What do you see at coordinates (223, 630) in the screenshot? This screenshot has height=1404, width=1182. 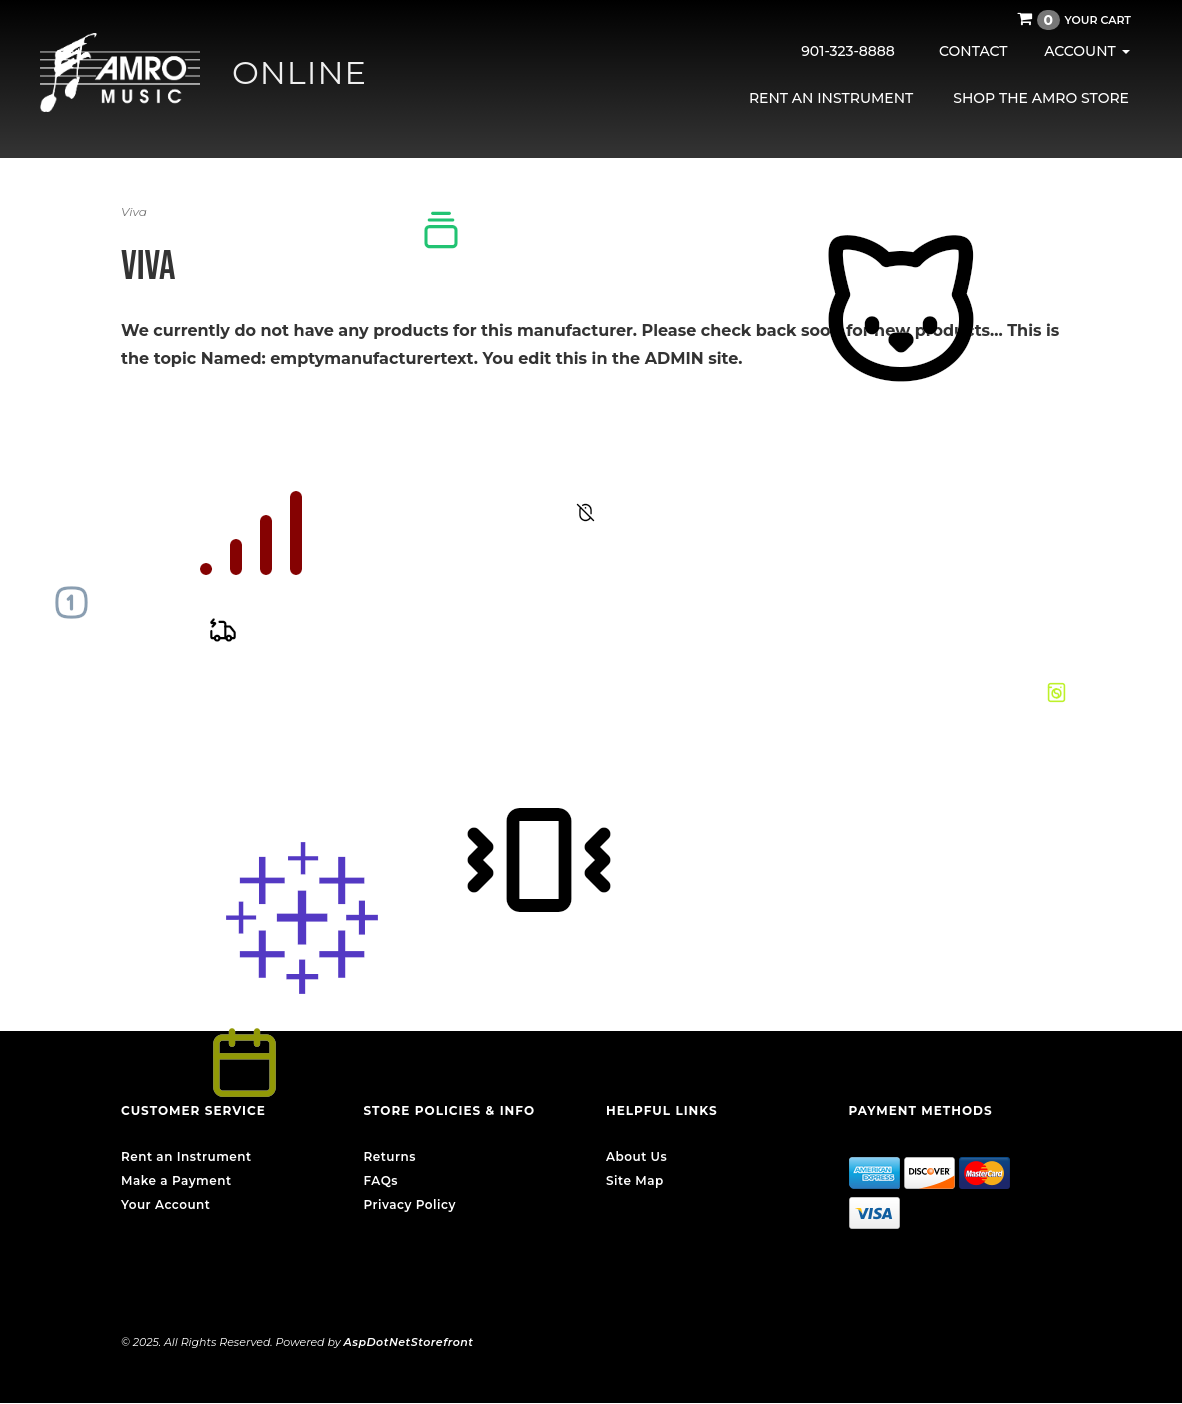 I see `select electric vehicle delivery option` at bounding box center [223, 630].